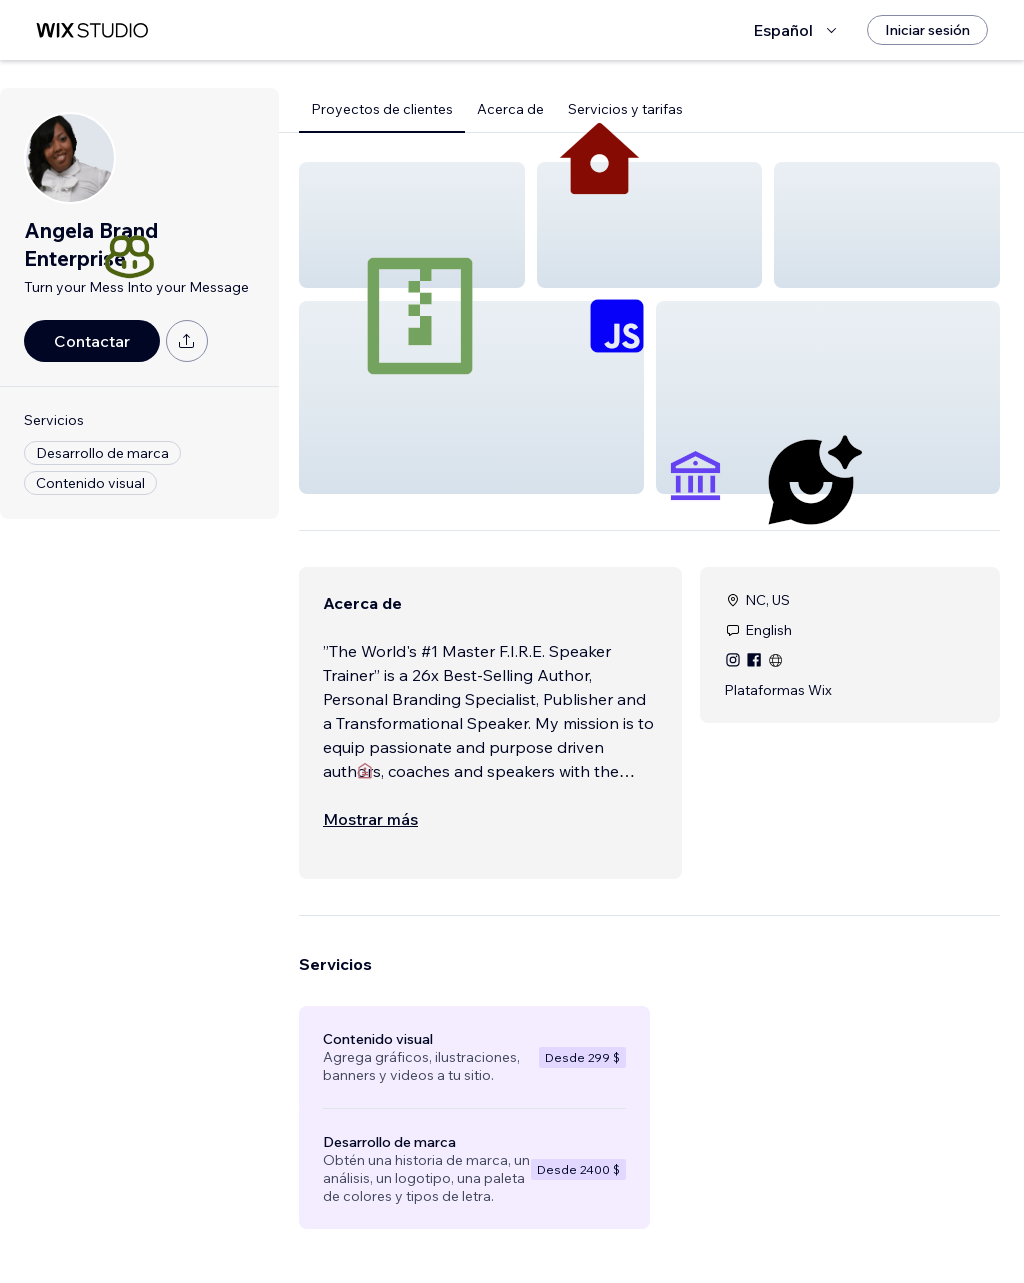  Describe the element at coordinates (811, 482) in the screenshot. I see `chat with ai assistant` at that location.